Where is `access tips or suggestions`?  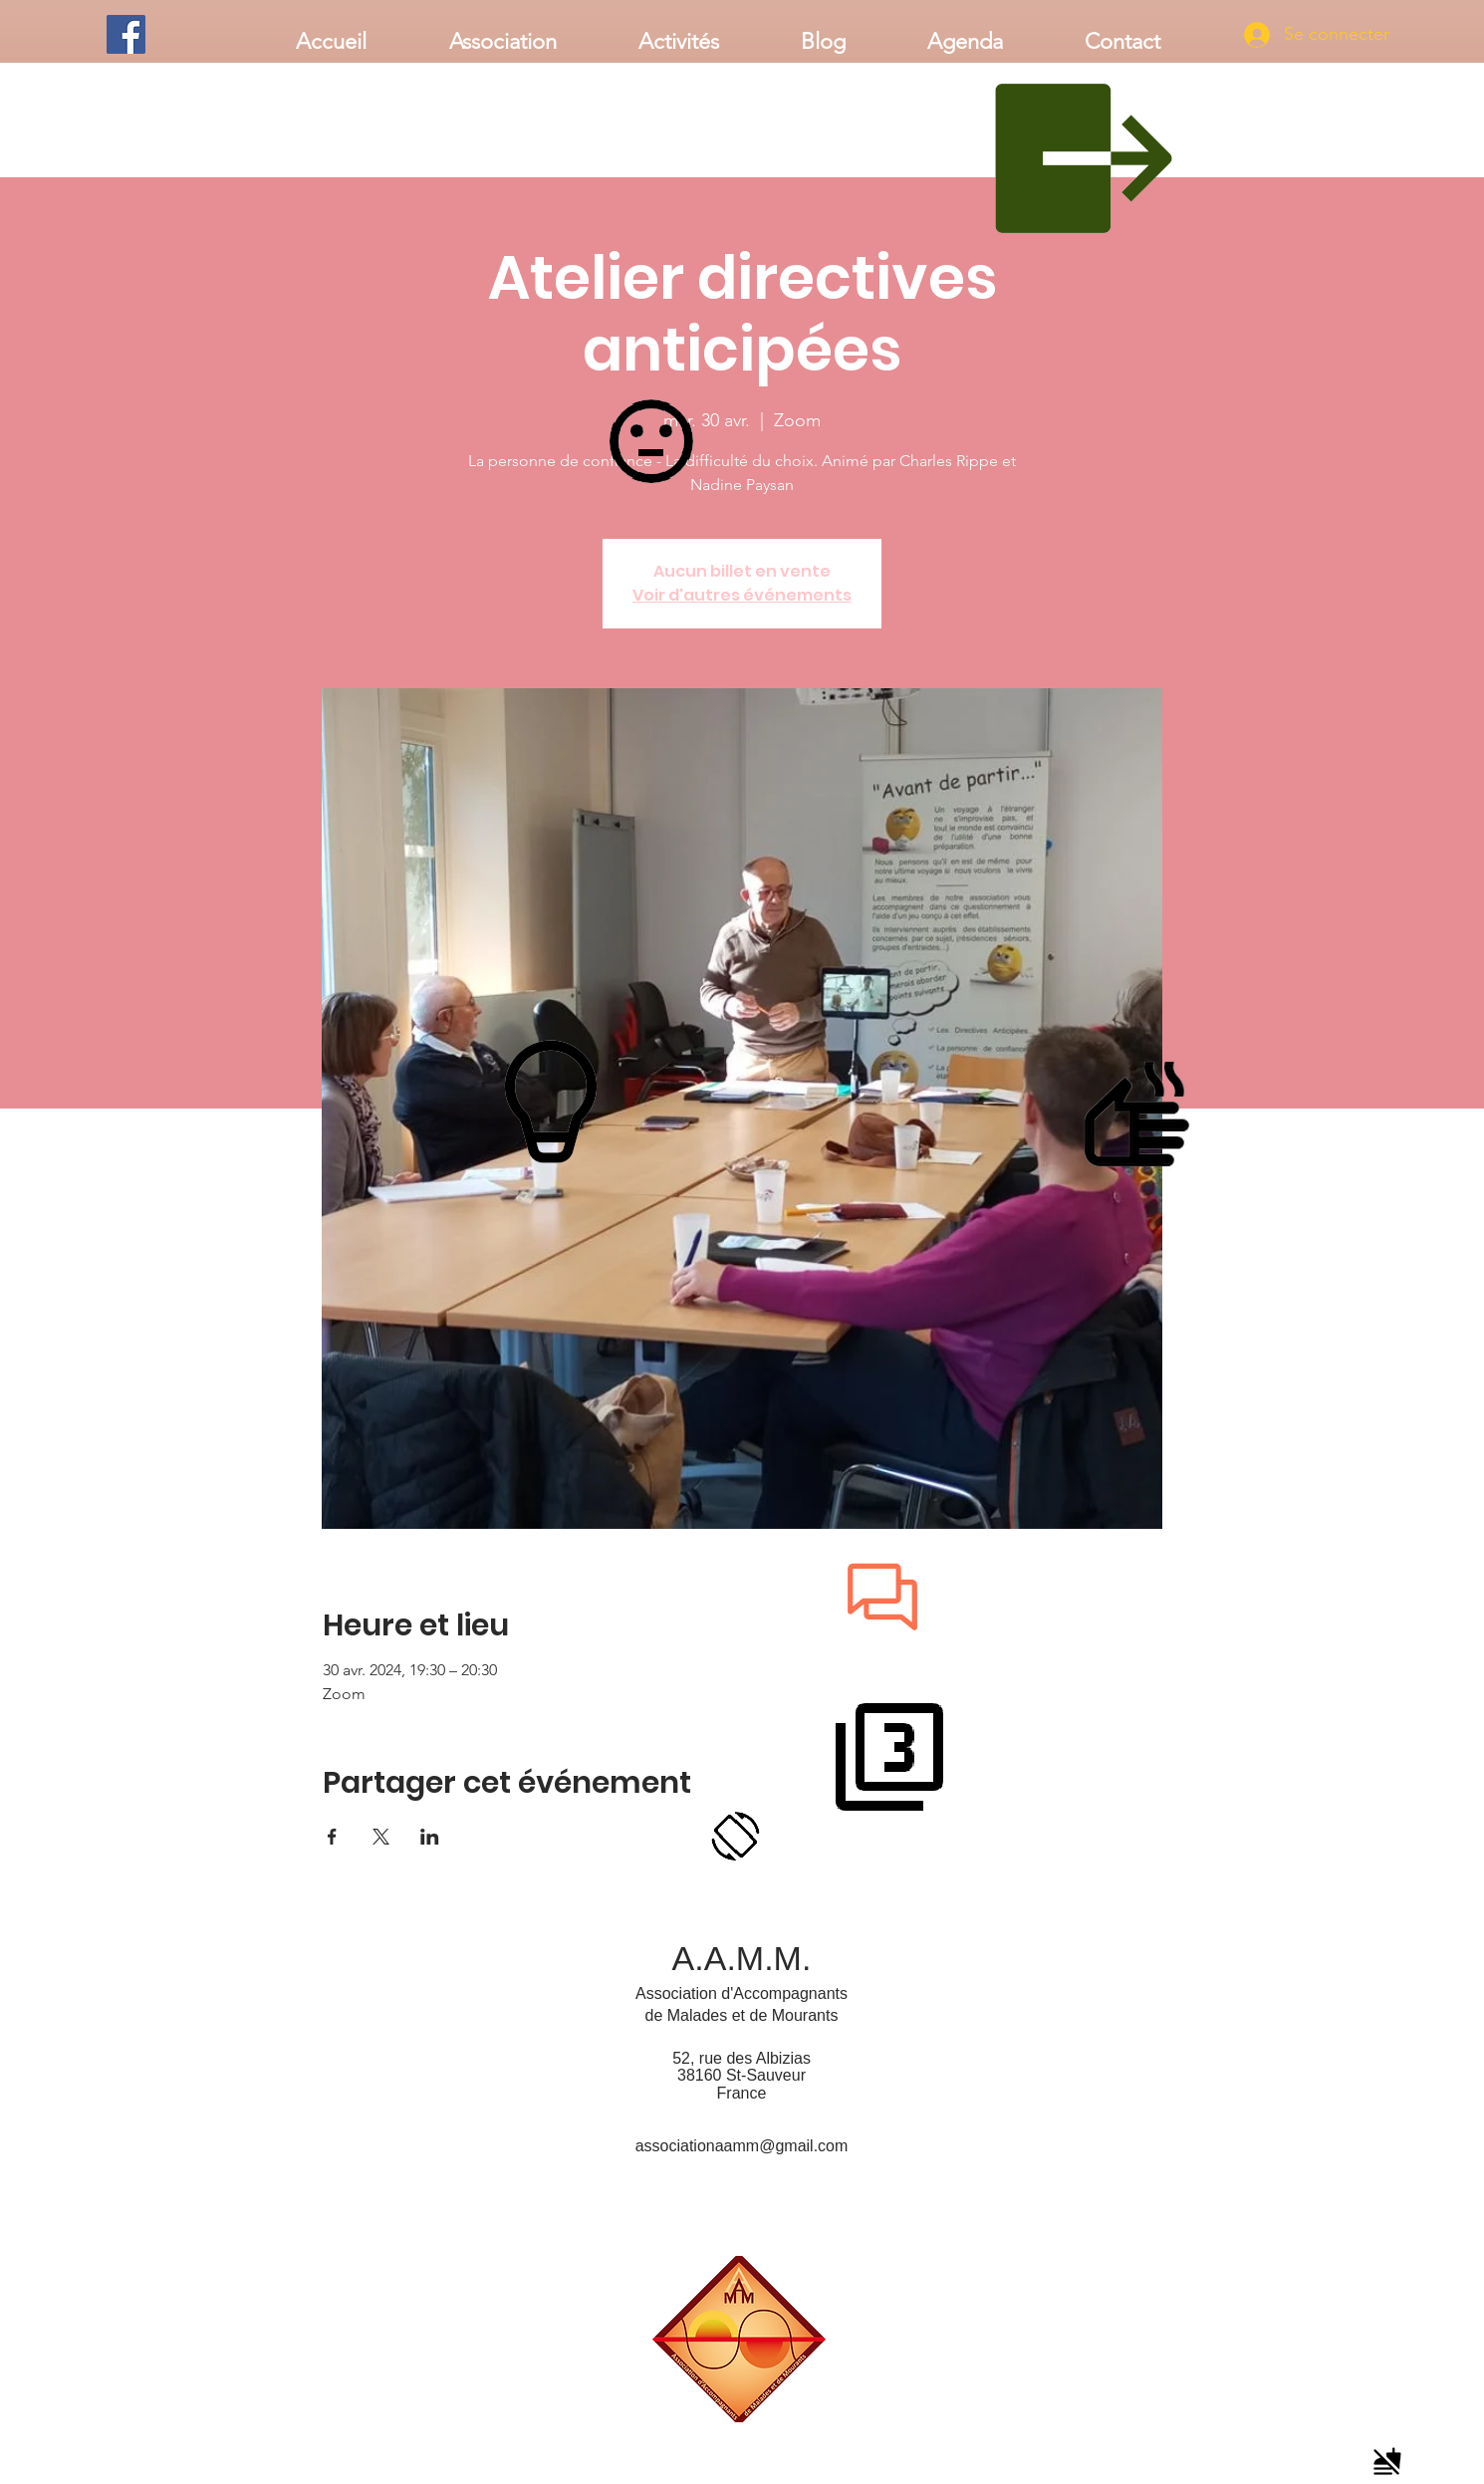
access tips or suggestions is located at coordinates (551, 1102).